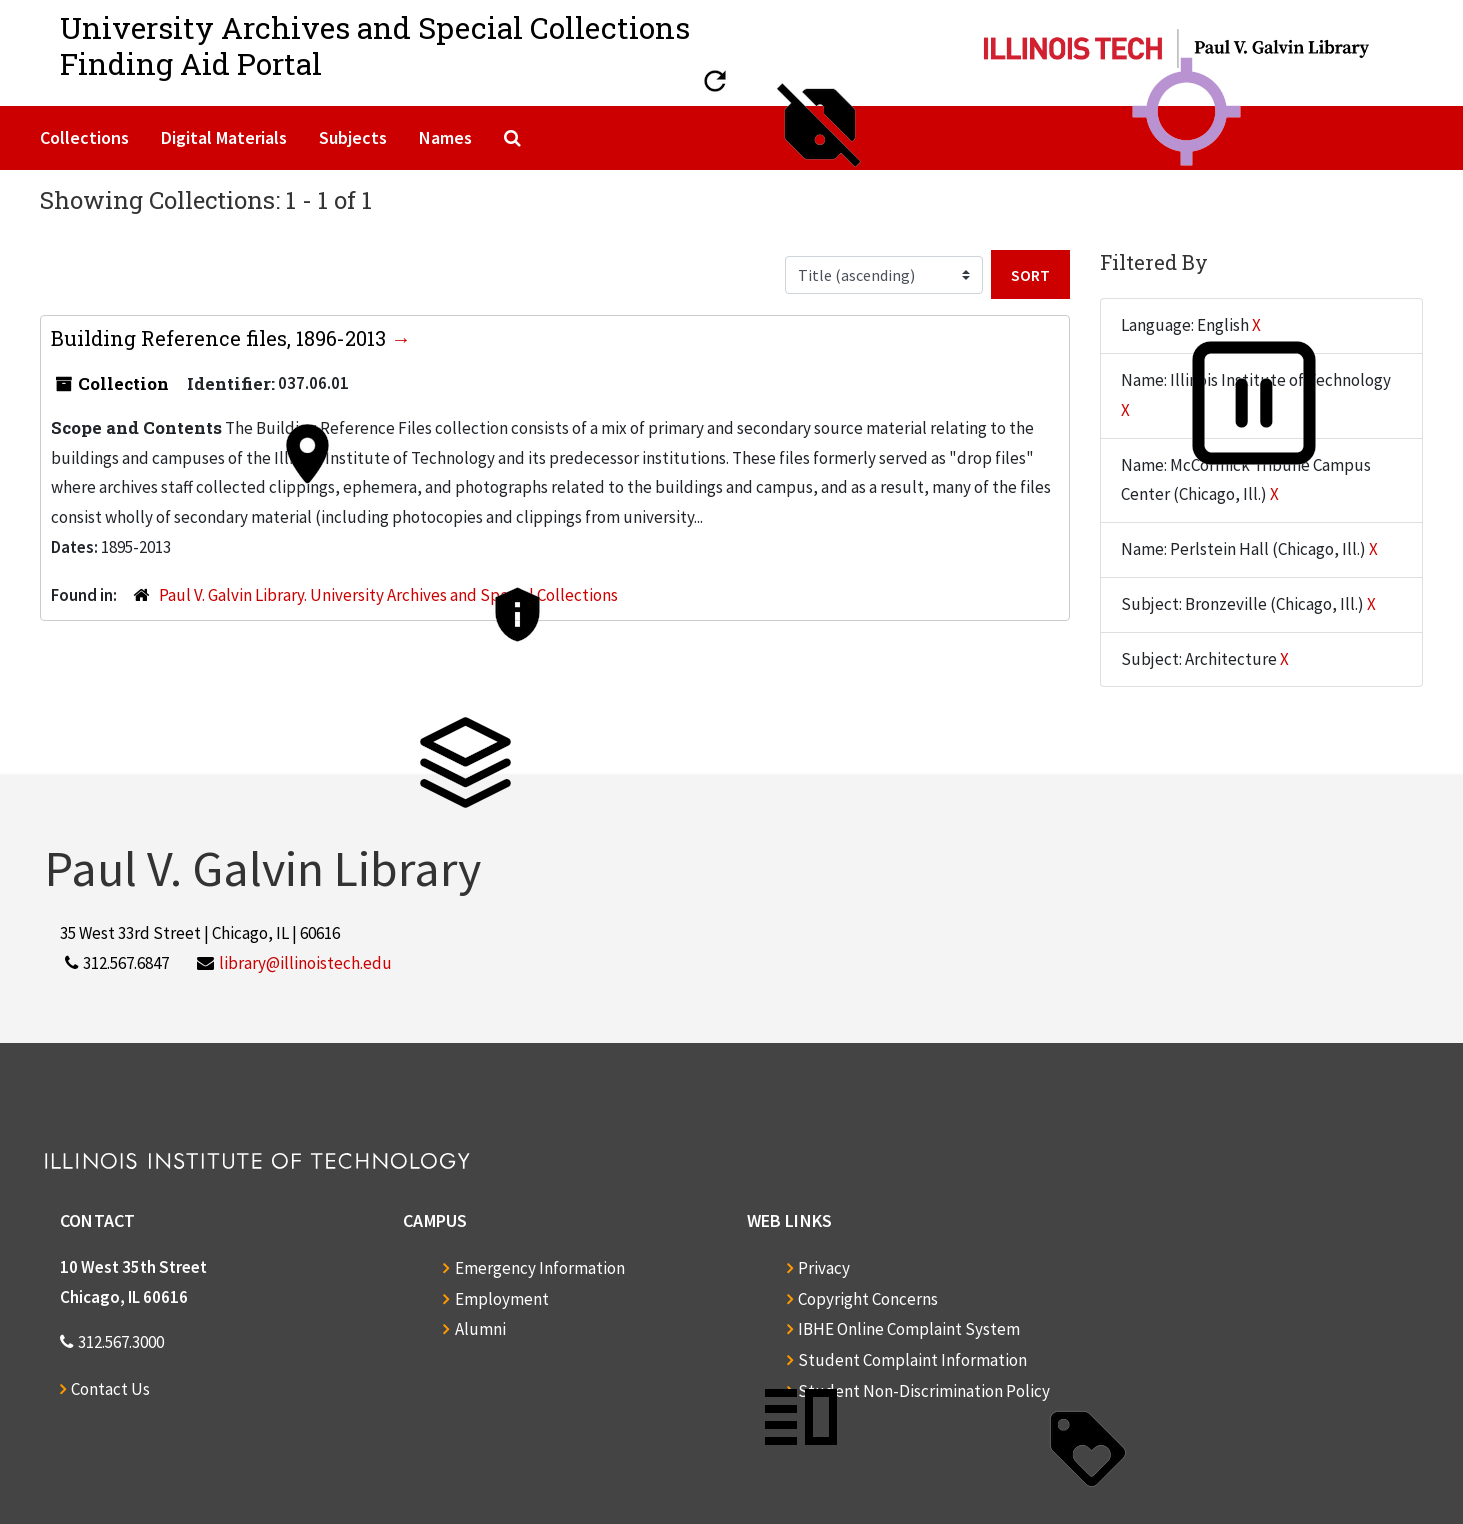  I want to click on refresh or reload the current page, so click(715, 81).